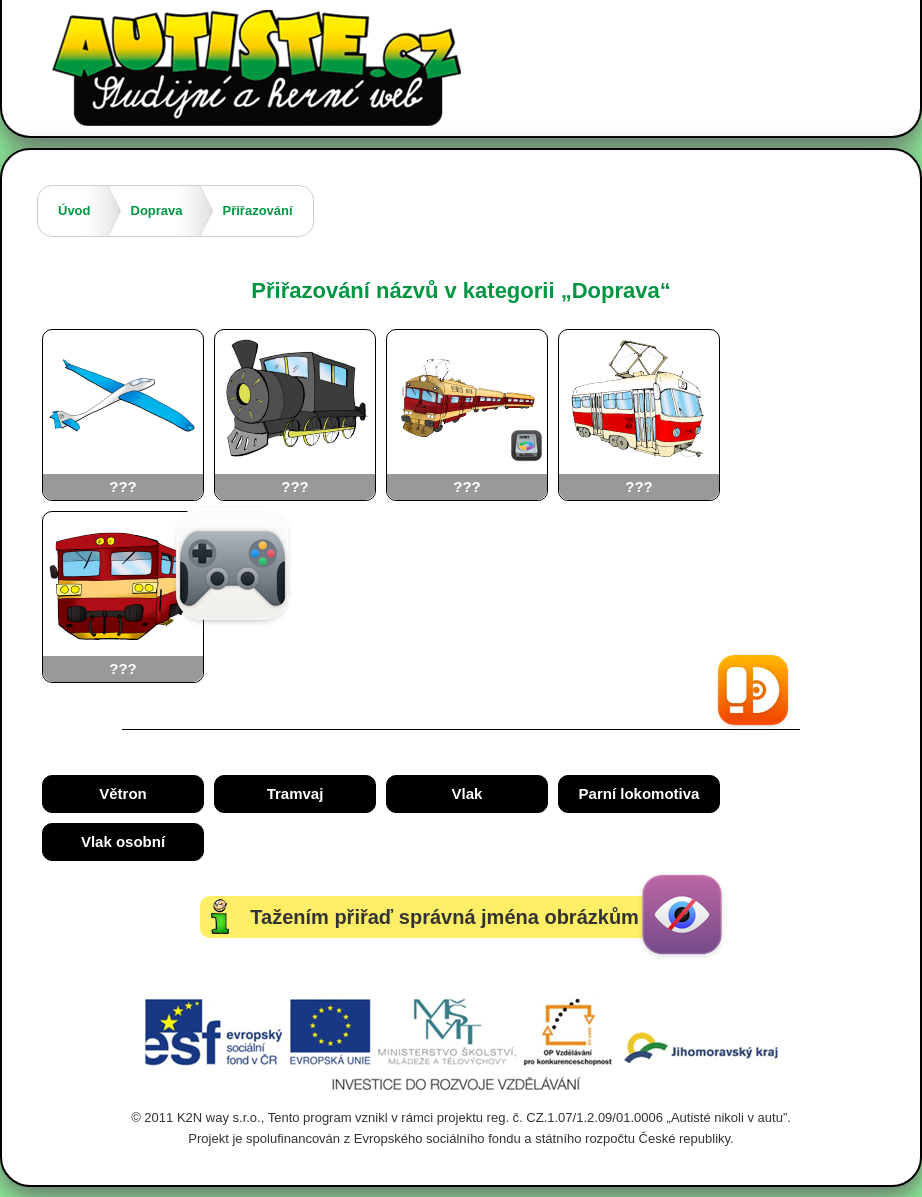 This screenshot has height=1197, width=922. I want to click on open disk usage analyzer, so click(526, 445).